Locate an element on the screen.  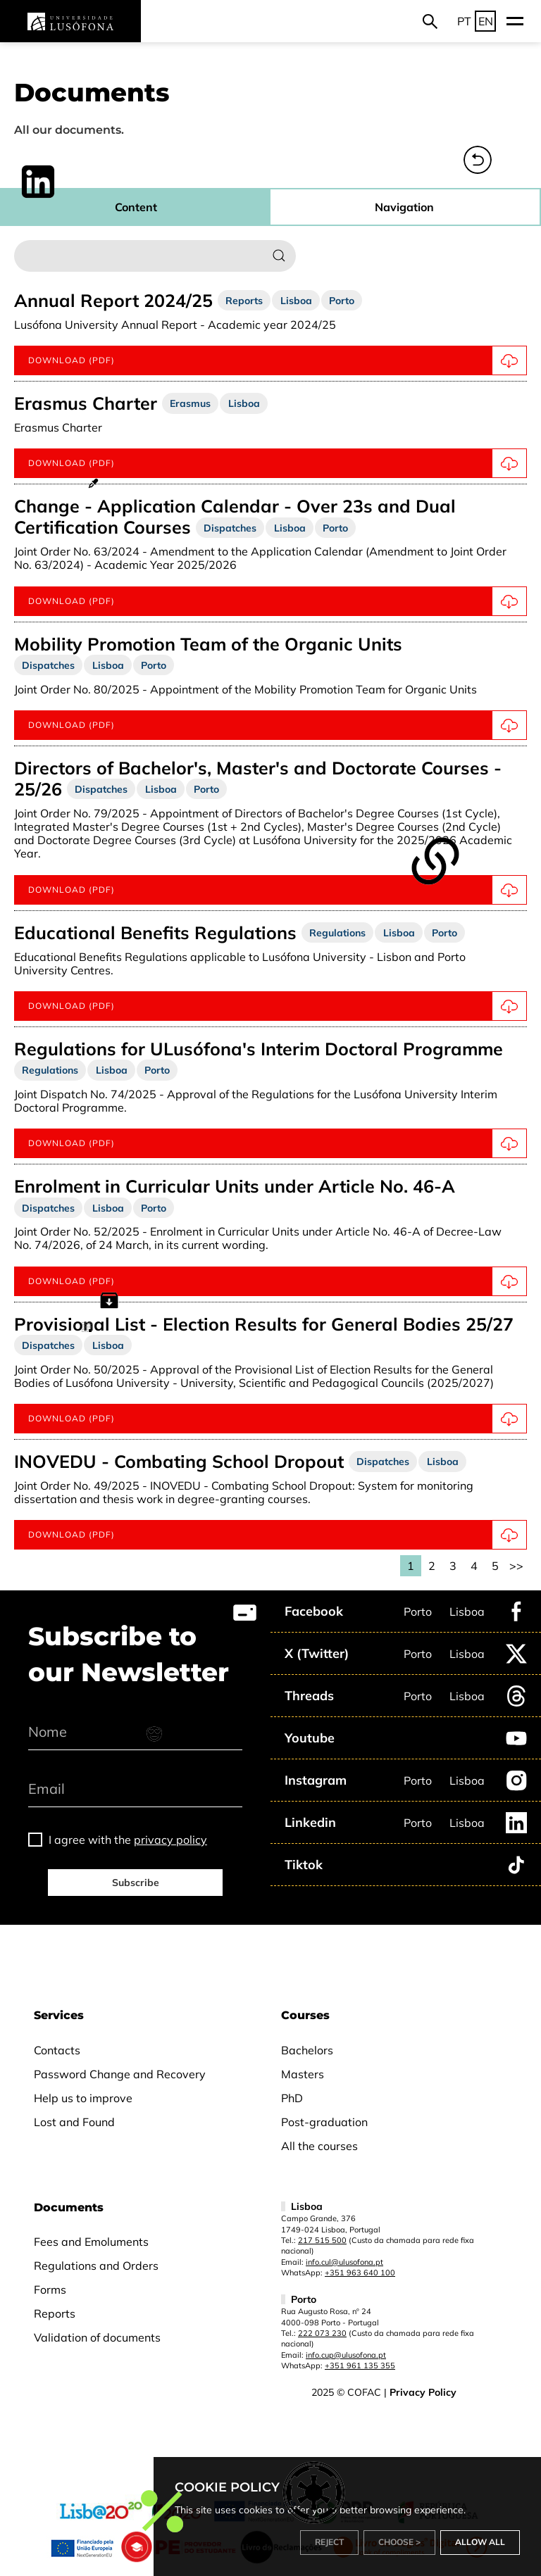
open linkedin profile is located at coordinates (38, 182).